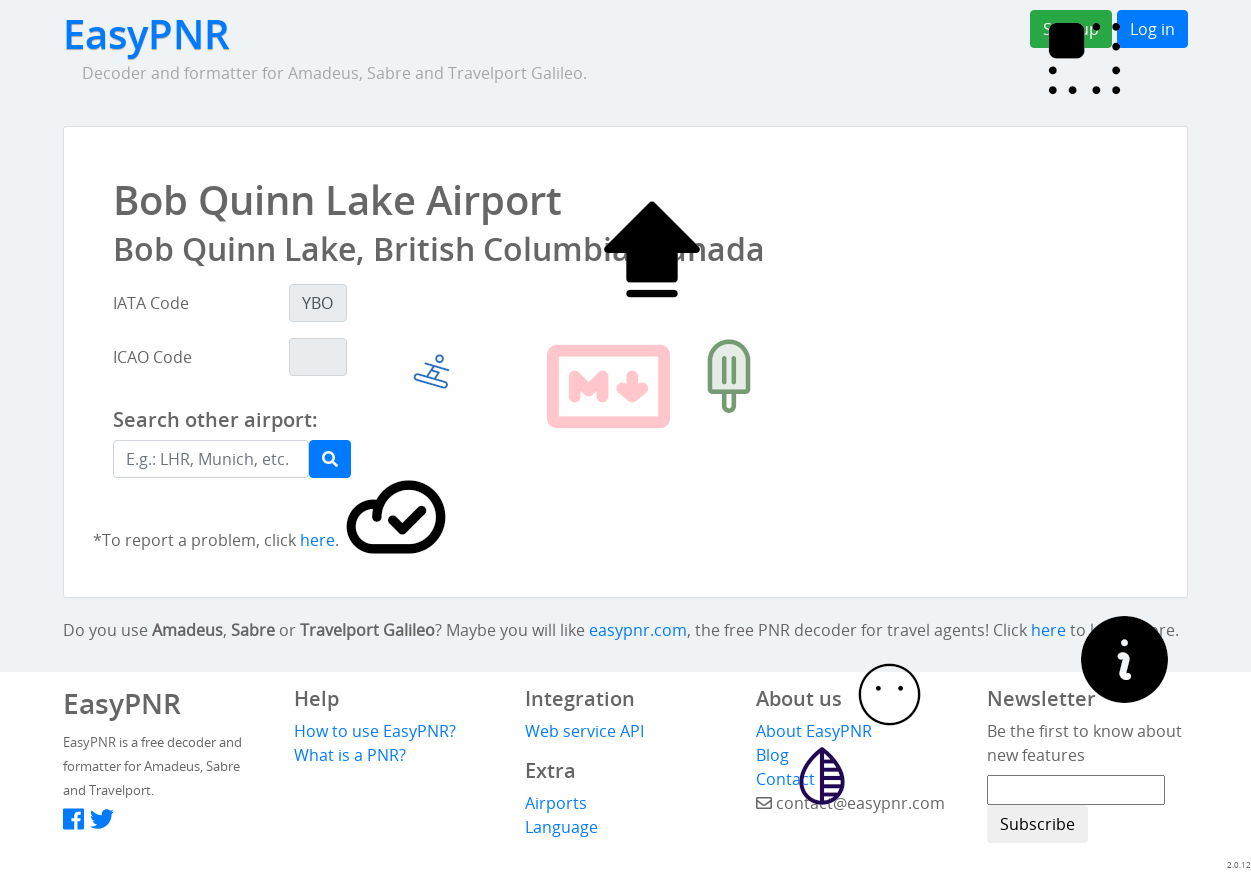 The width and height of the screenshot is (1251, 872). I want to click on indicates neutral or no reaction, so click(889, 694).